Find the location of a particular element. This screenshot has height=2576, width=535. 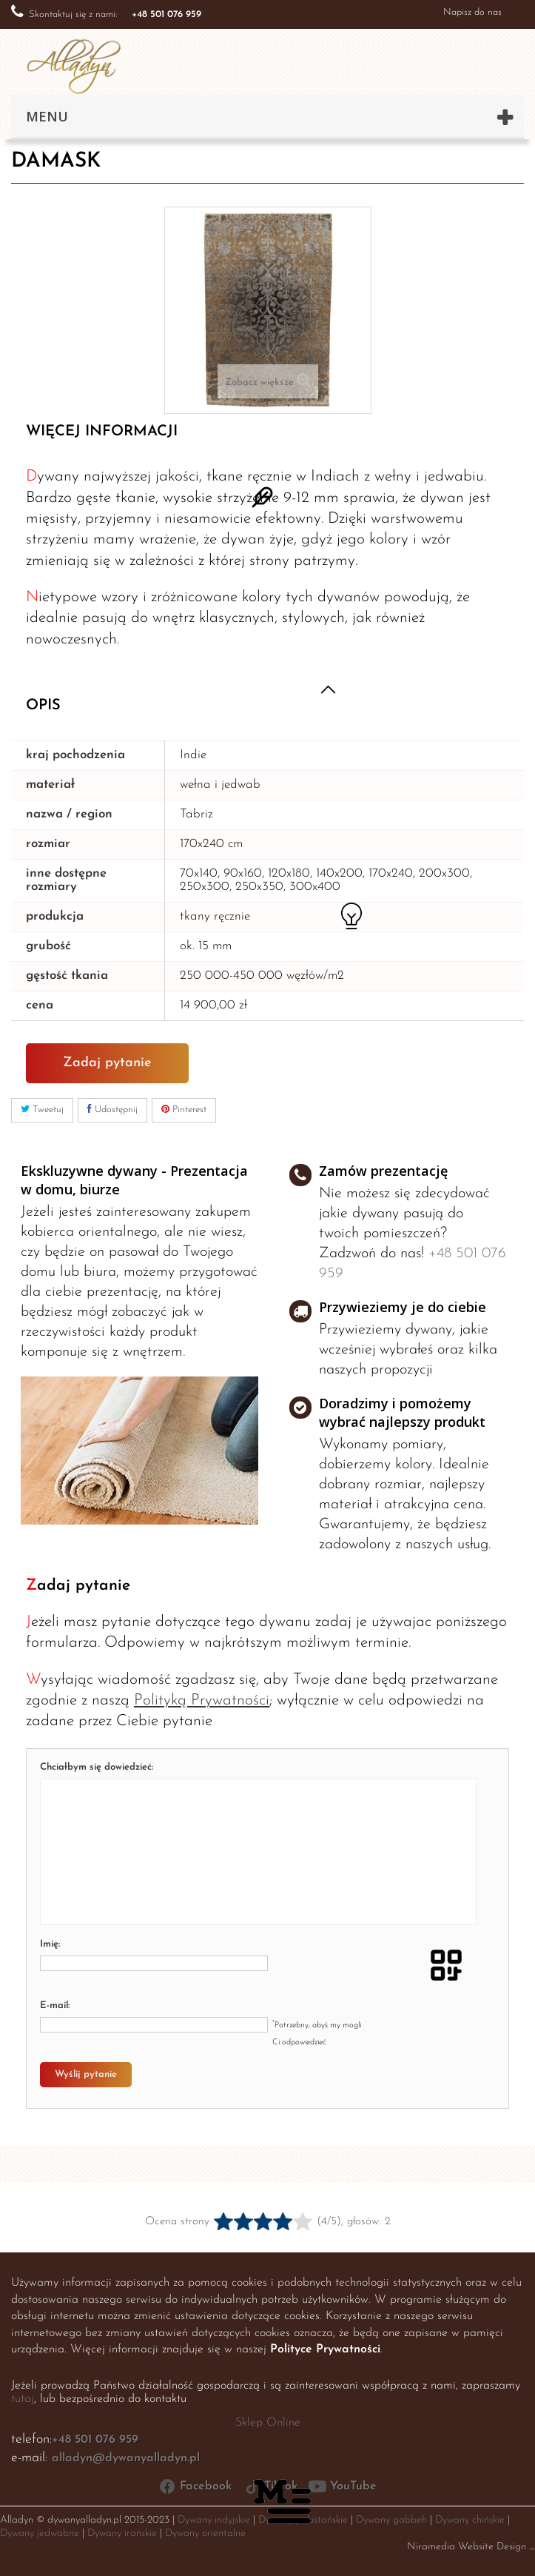

collapse or minimize a panel is located at coordinates (328, 693).